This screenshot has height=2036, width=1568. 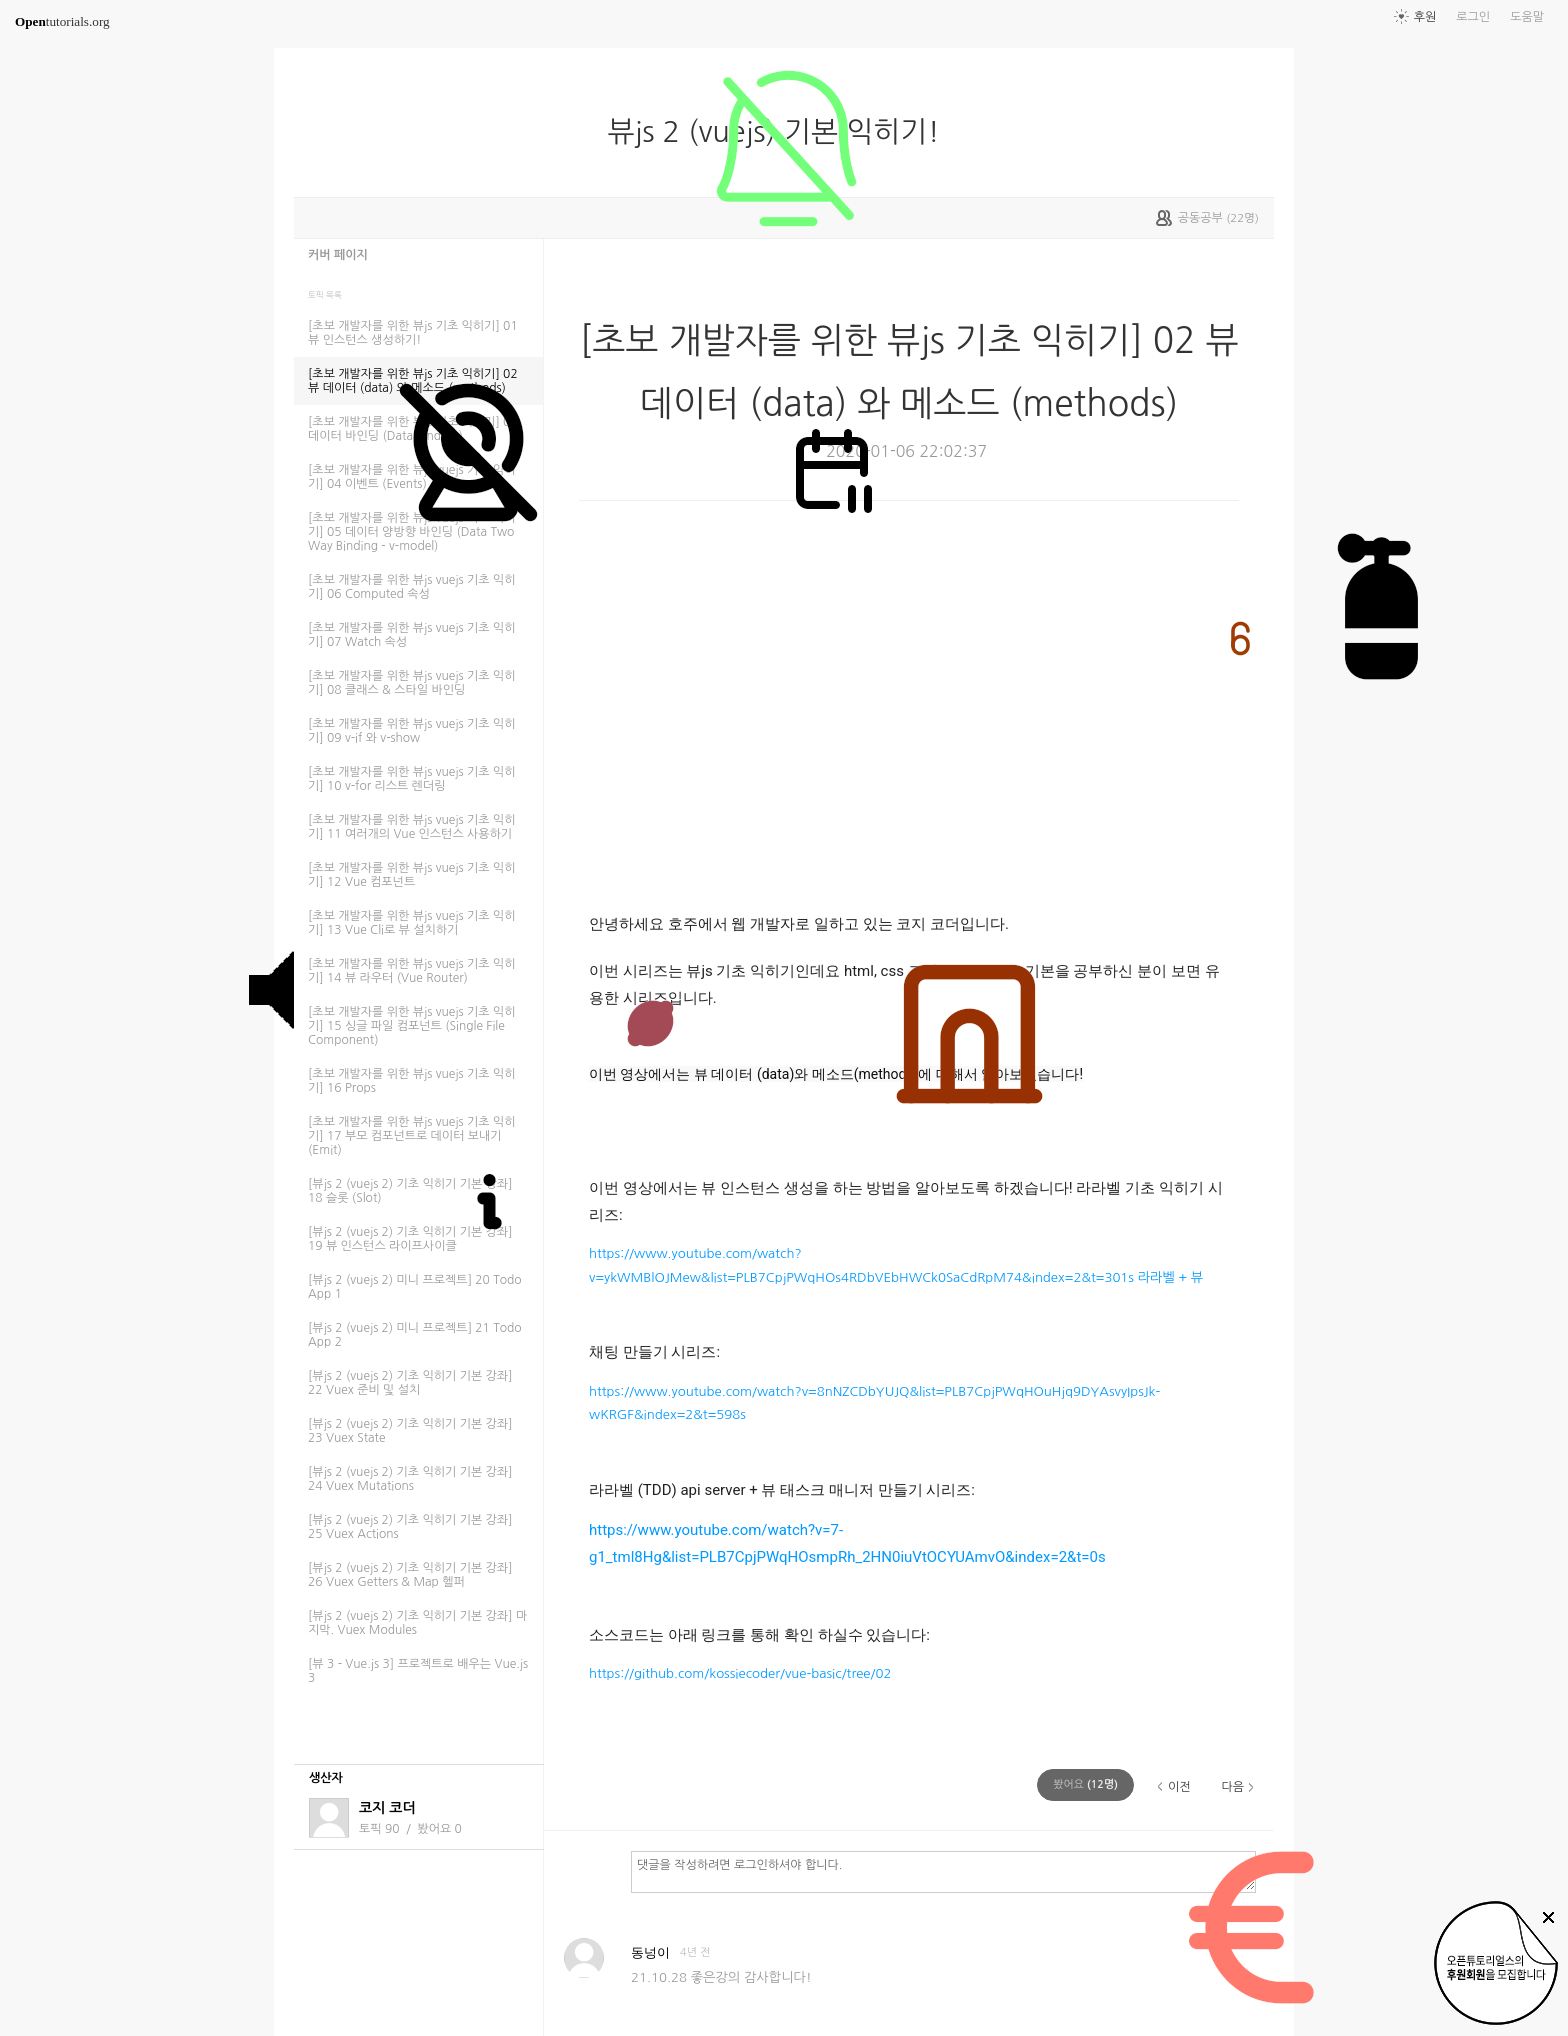 What do you see at coordinates (1381, 606) in the screenshot?
I see `access scuba diving equipment or gear` at bounding box center [1381, 606].